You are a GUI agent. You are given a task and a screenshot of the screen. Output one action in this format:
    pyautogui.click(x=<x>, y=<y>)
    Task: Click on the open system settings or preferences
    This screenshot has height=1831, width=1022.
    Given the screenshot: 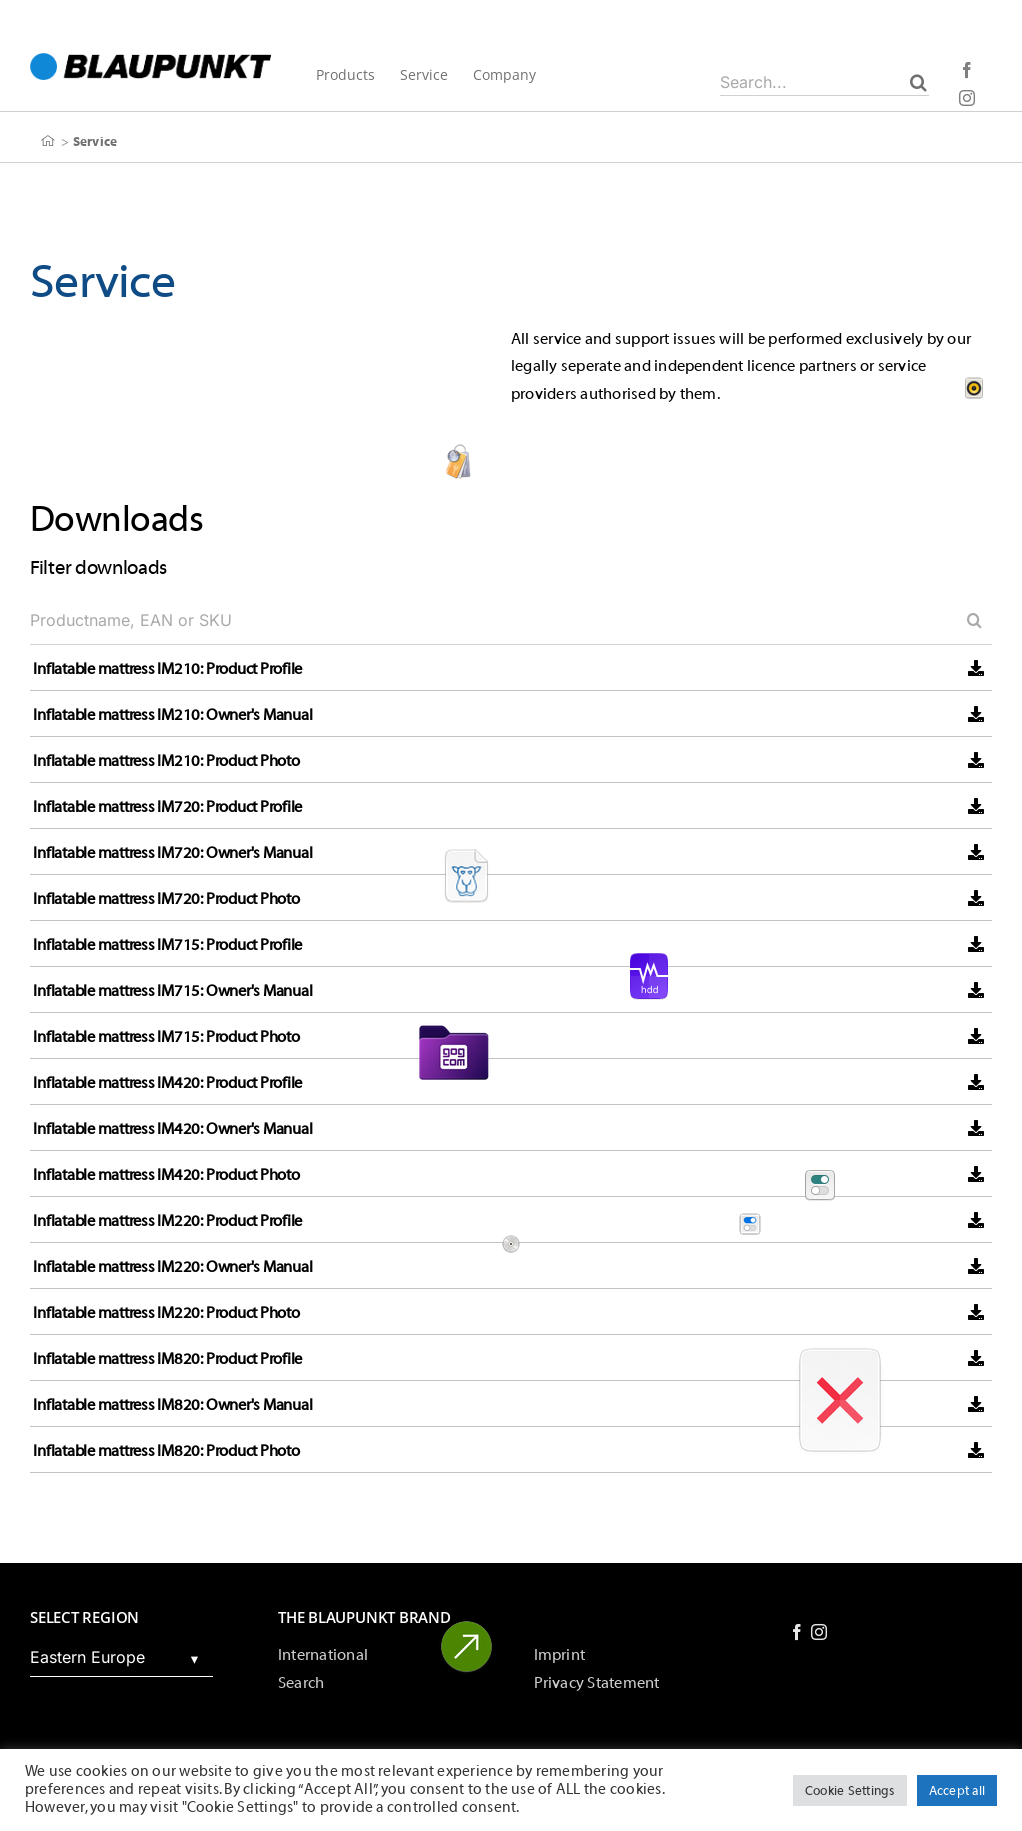 What is the action you would take?
    pyautogui.click(x=750, y=1224)
    